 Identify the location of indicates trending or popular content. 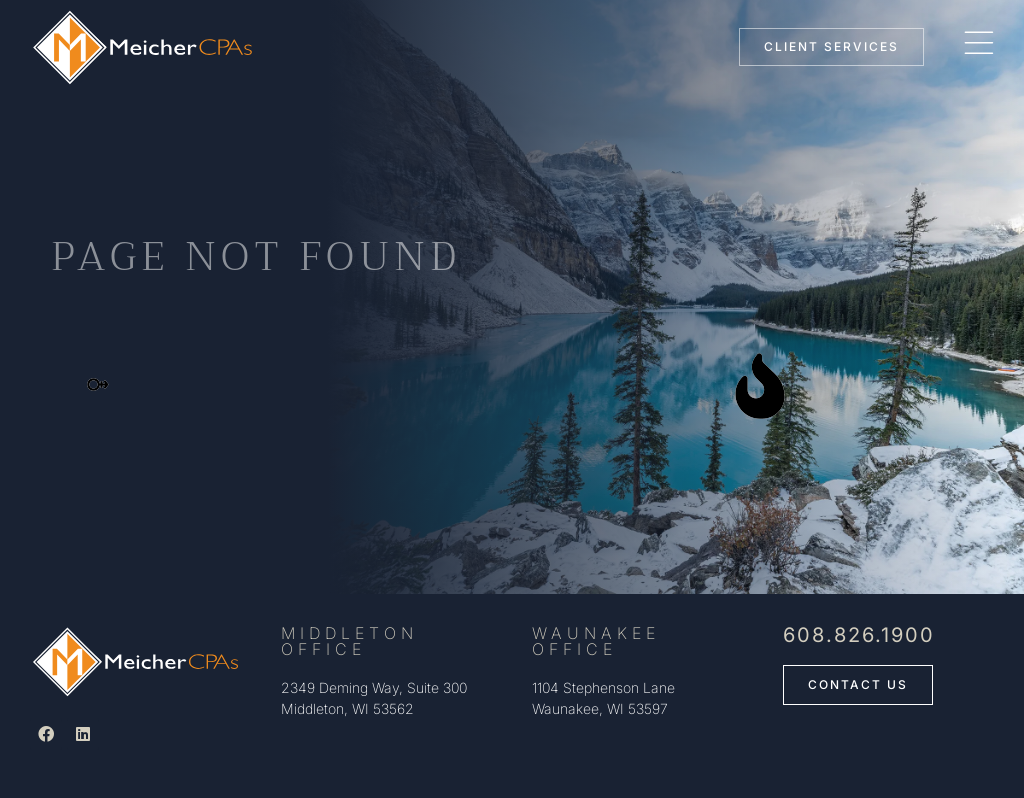
(760, 386).